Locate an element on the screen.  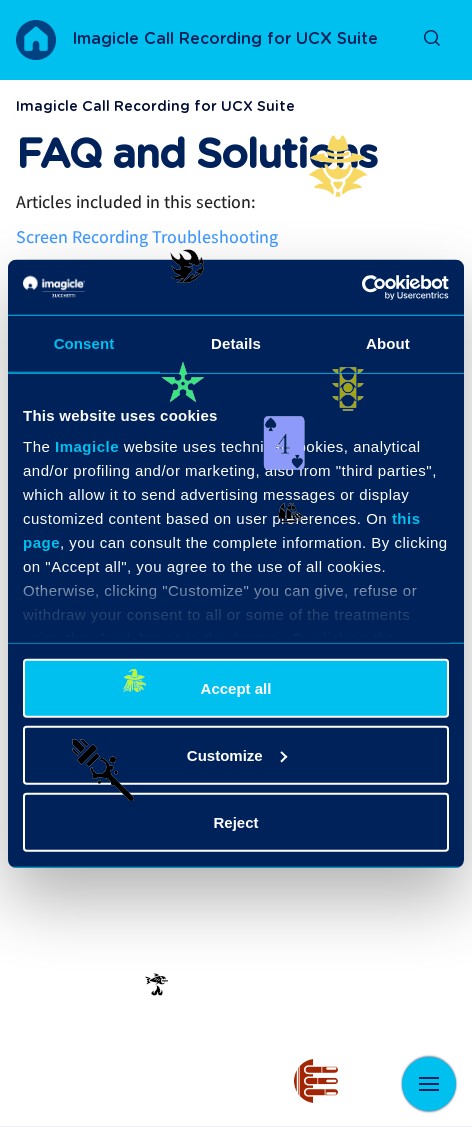
access halloween or spooky themed content is located at coordinates (134, 680).